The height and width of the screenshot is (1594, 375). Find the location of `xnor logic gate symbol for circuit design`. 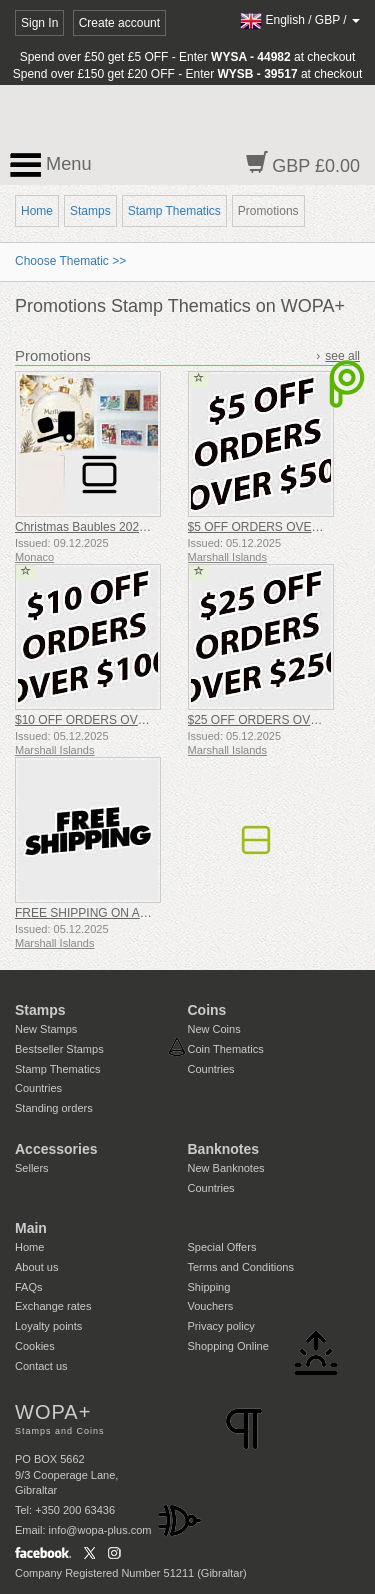

xnor logic gate symbol for circuit design is located at coordinates (179, 1520).